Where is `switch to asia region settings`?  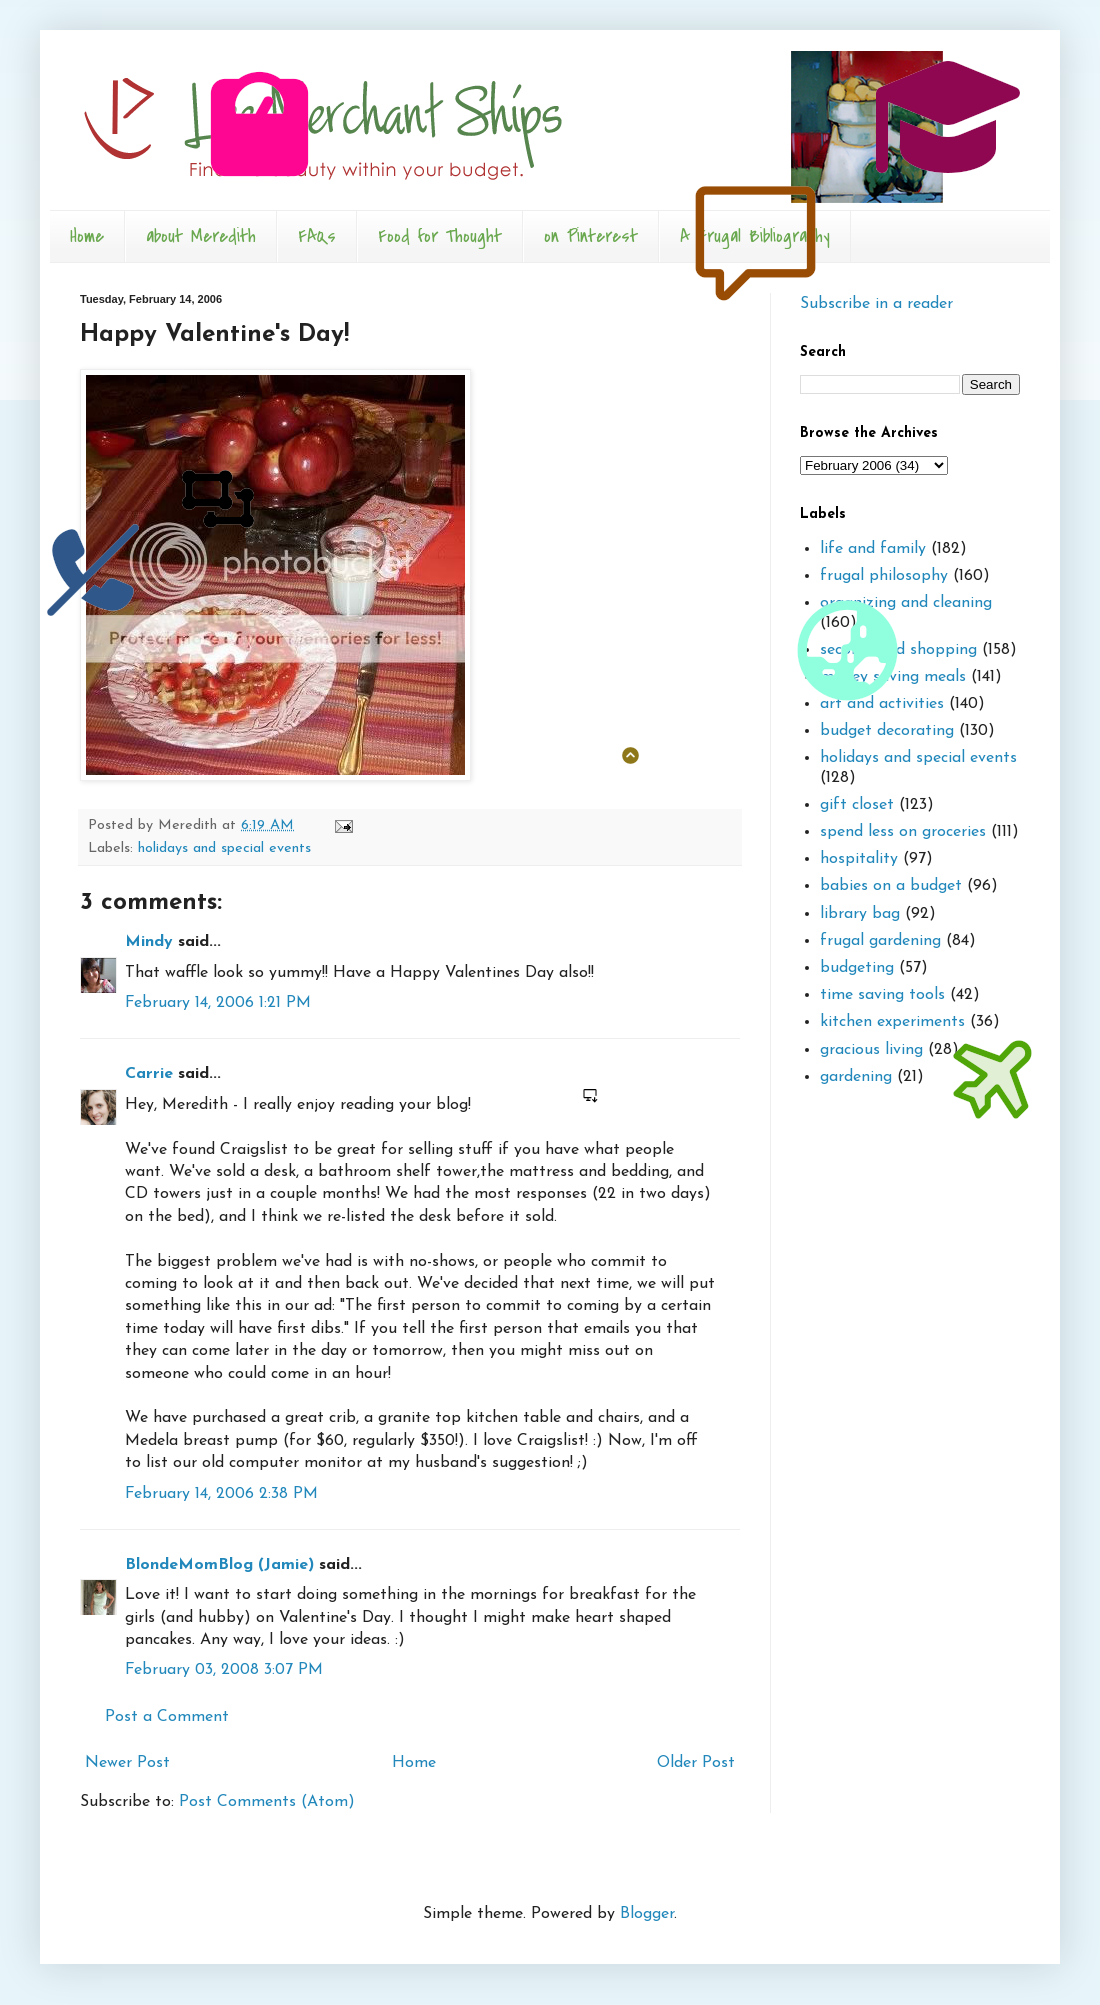 switch to asia region settings is located at coordinates (847, 650).